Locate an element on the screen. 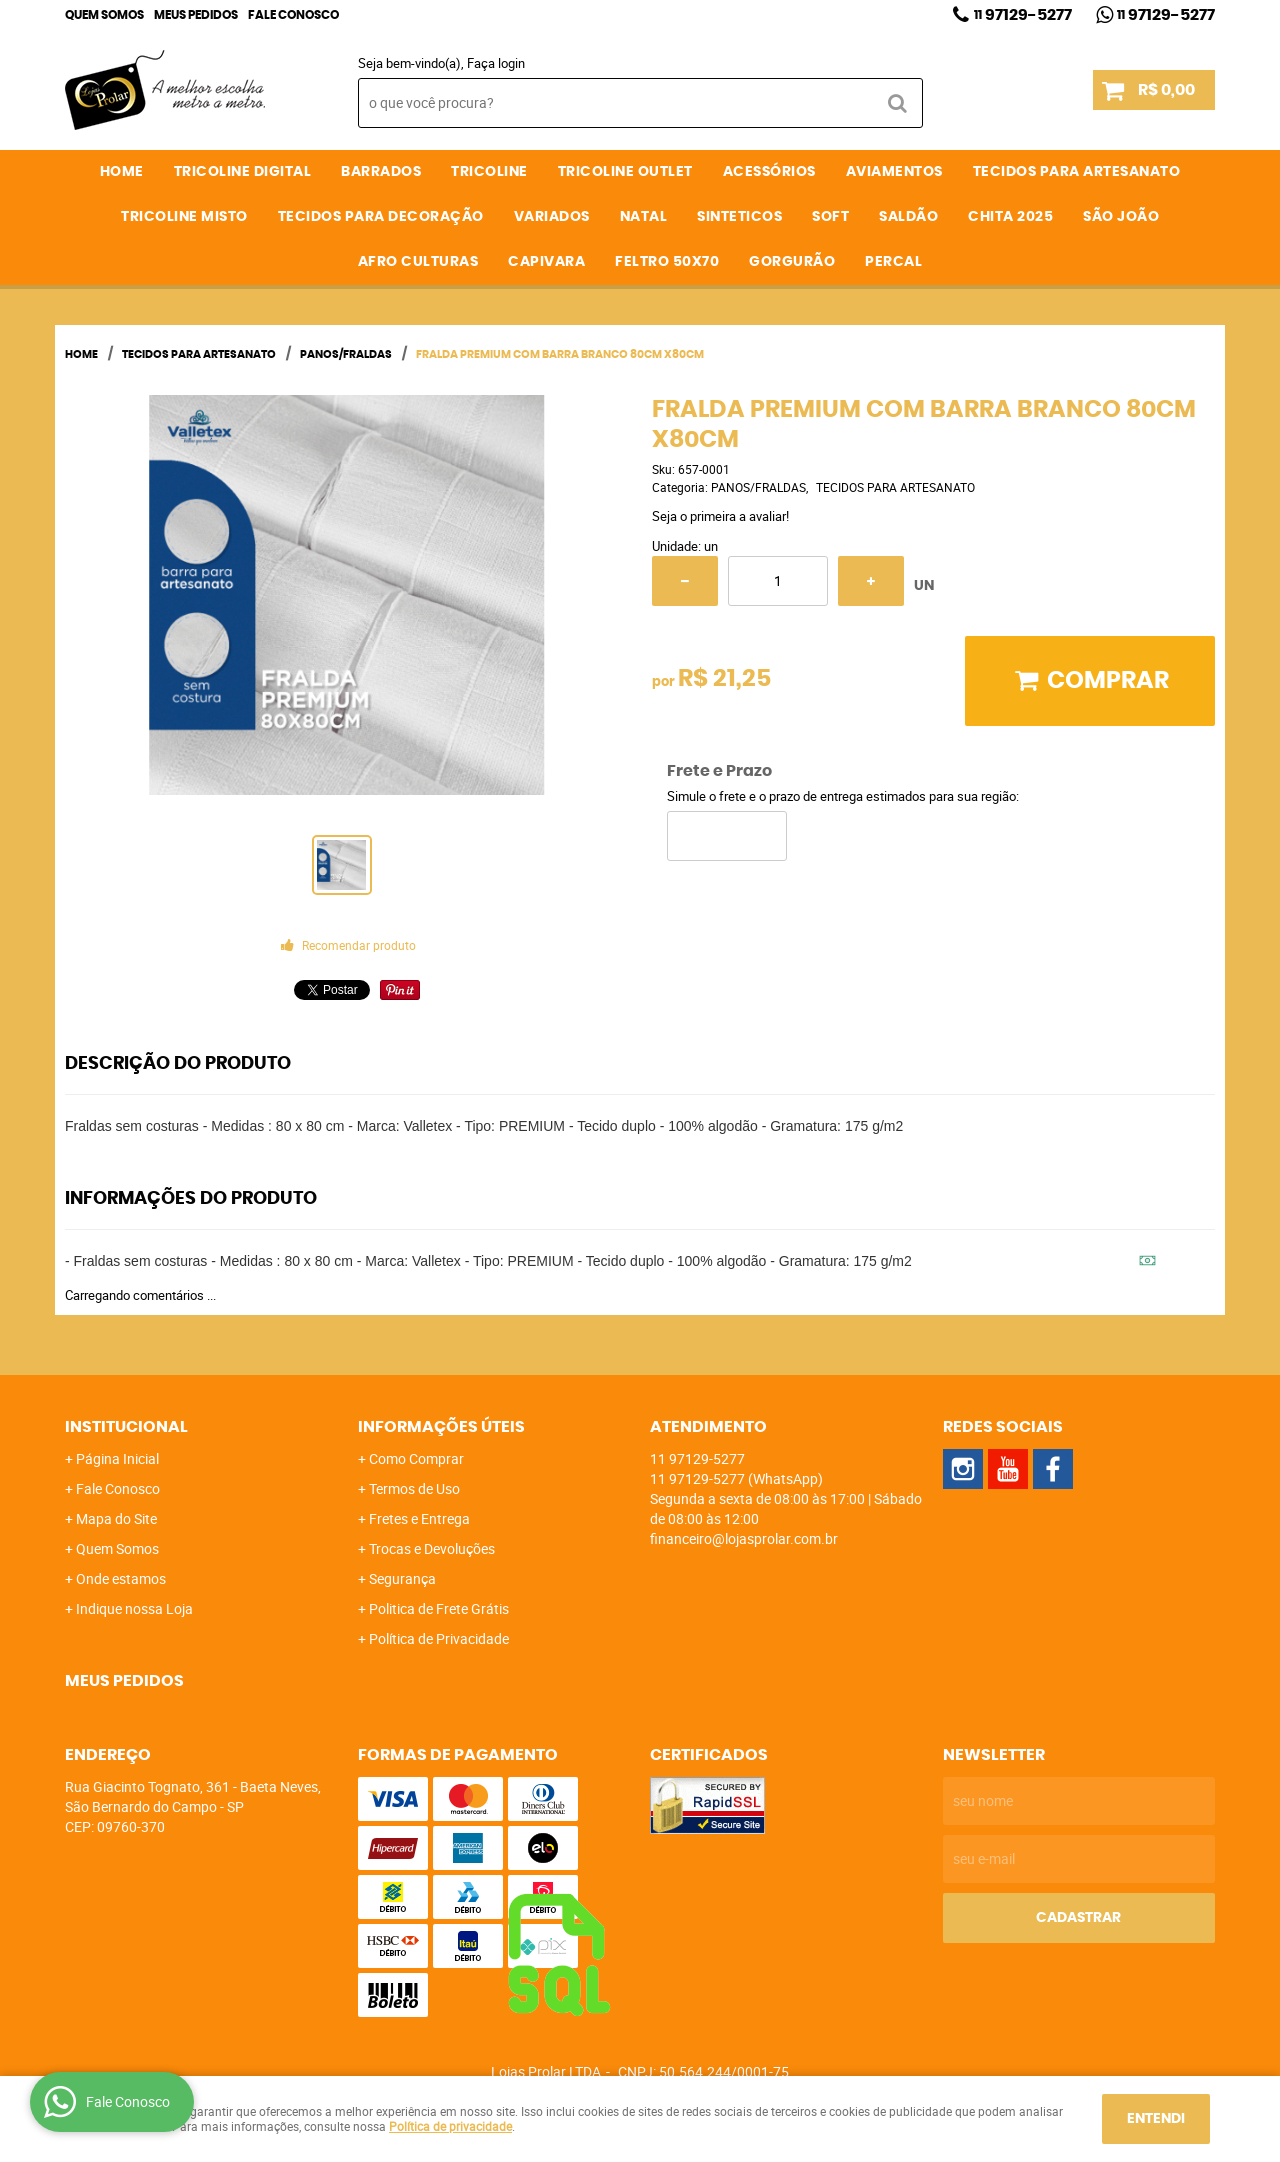 The image size is (1280, 2162). view payment or billing information is located at coordinates (1147, 1260).